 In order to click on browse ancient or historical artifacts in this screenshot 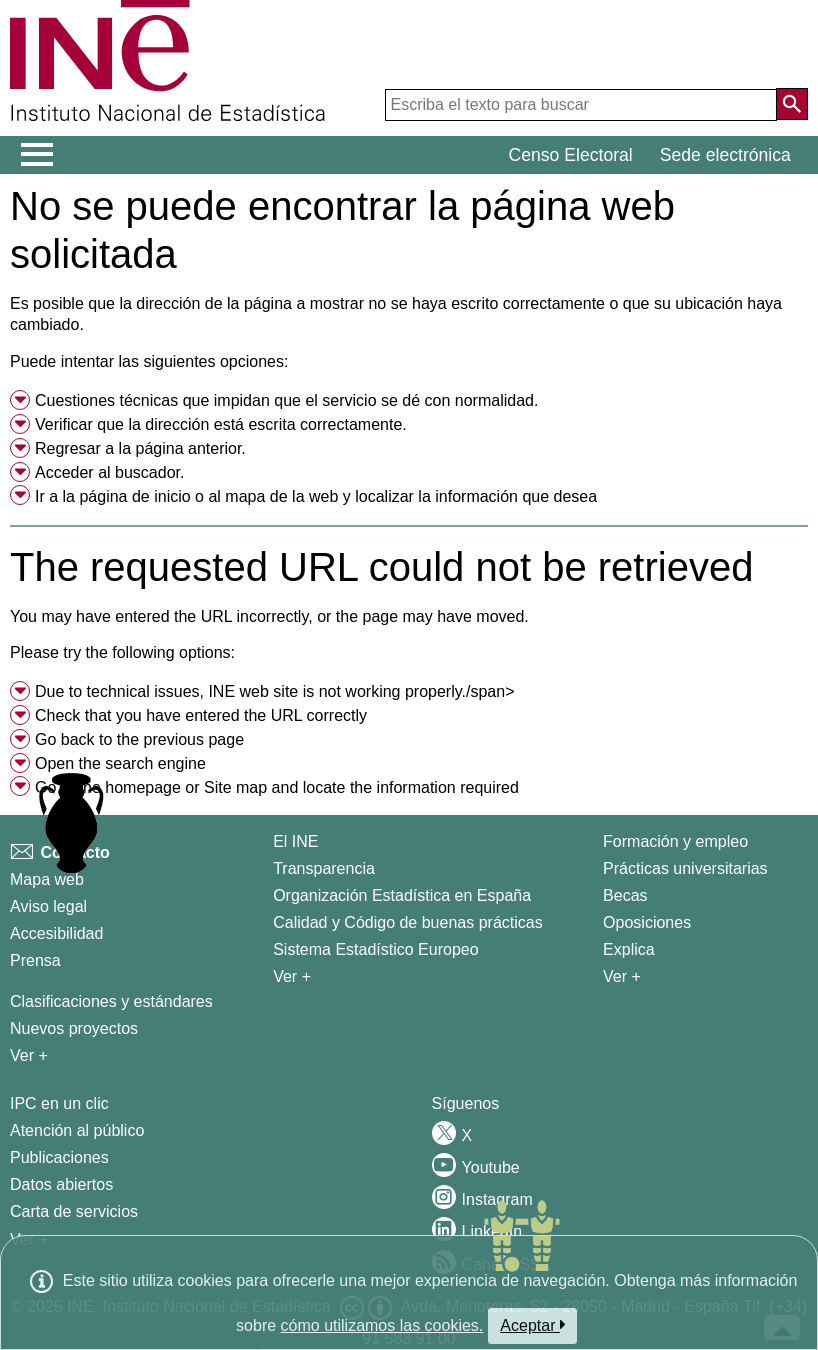, I will do `click(71, 823)`.